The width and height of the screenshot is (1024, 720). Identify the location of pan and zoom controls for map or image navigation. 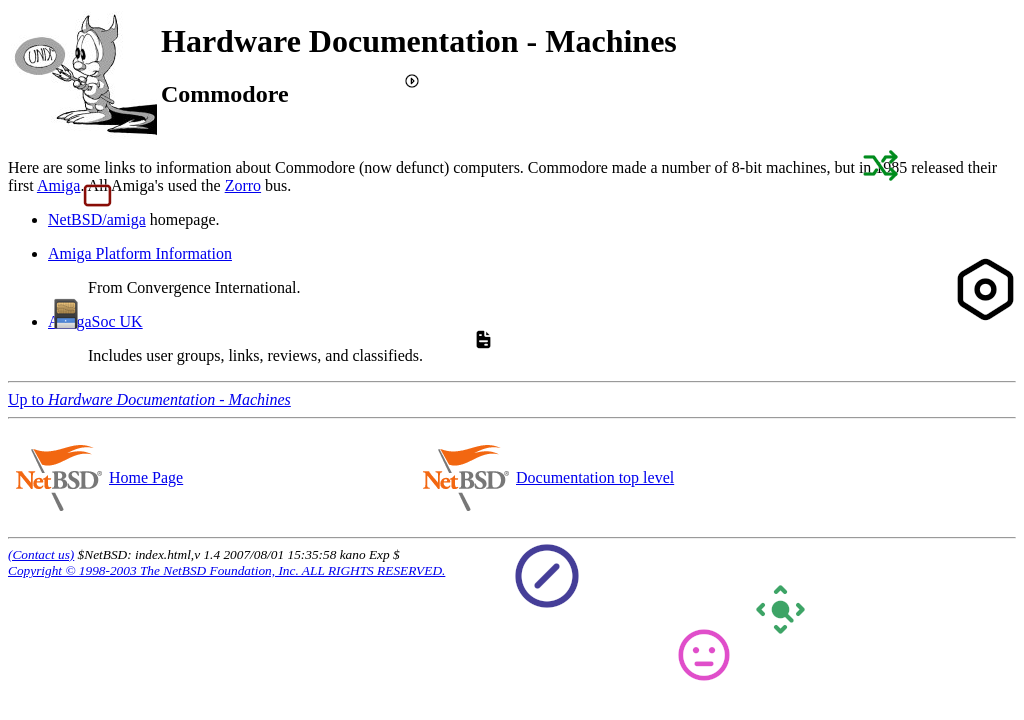
(780, 609).